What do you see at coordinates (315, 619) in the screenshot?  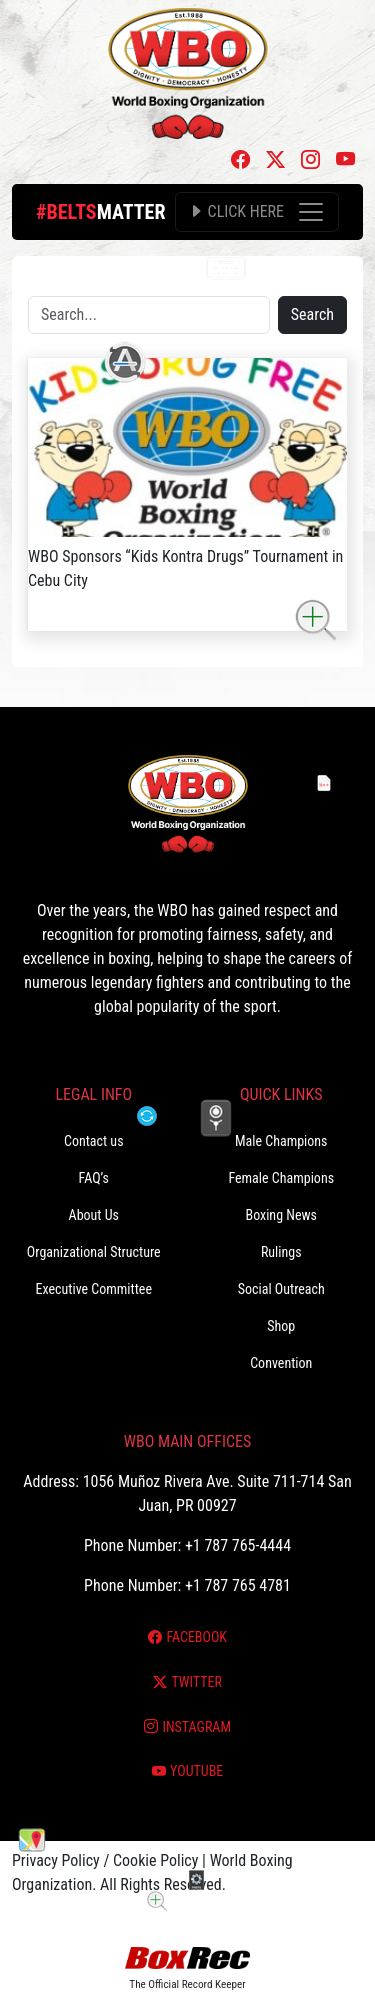 I see `zoom in on the current view` at bounding box center [315, 619].